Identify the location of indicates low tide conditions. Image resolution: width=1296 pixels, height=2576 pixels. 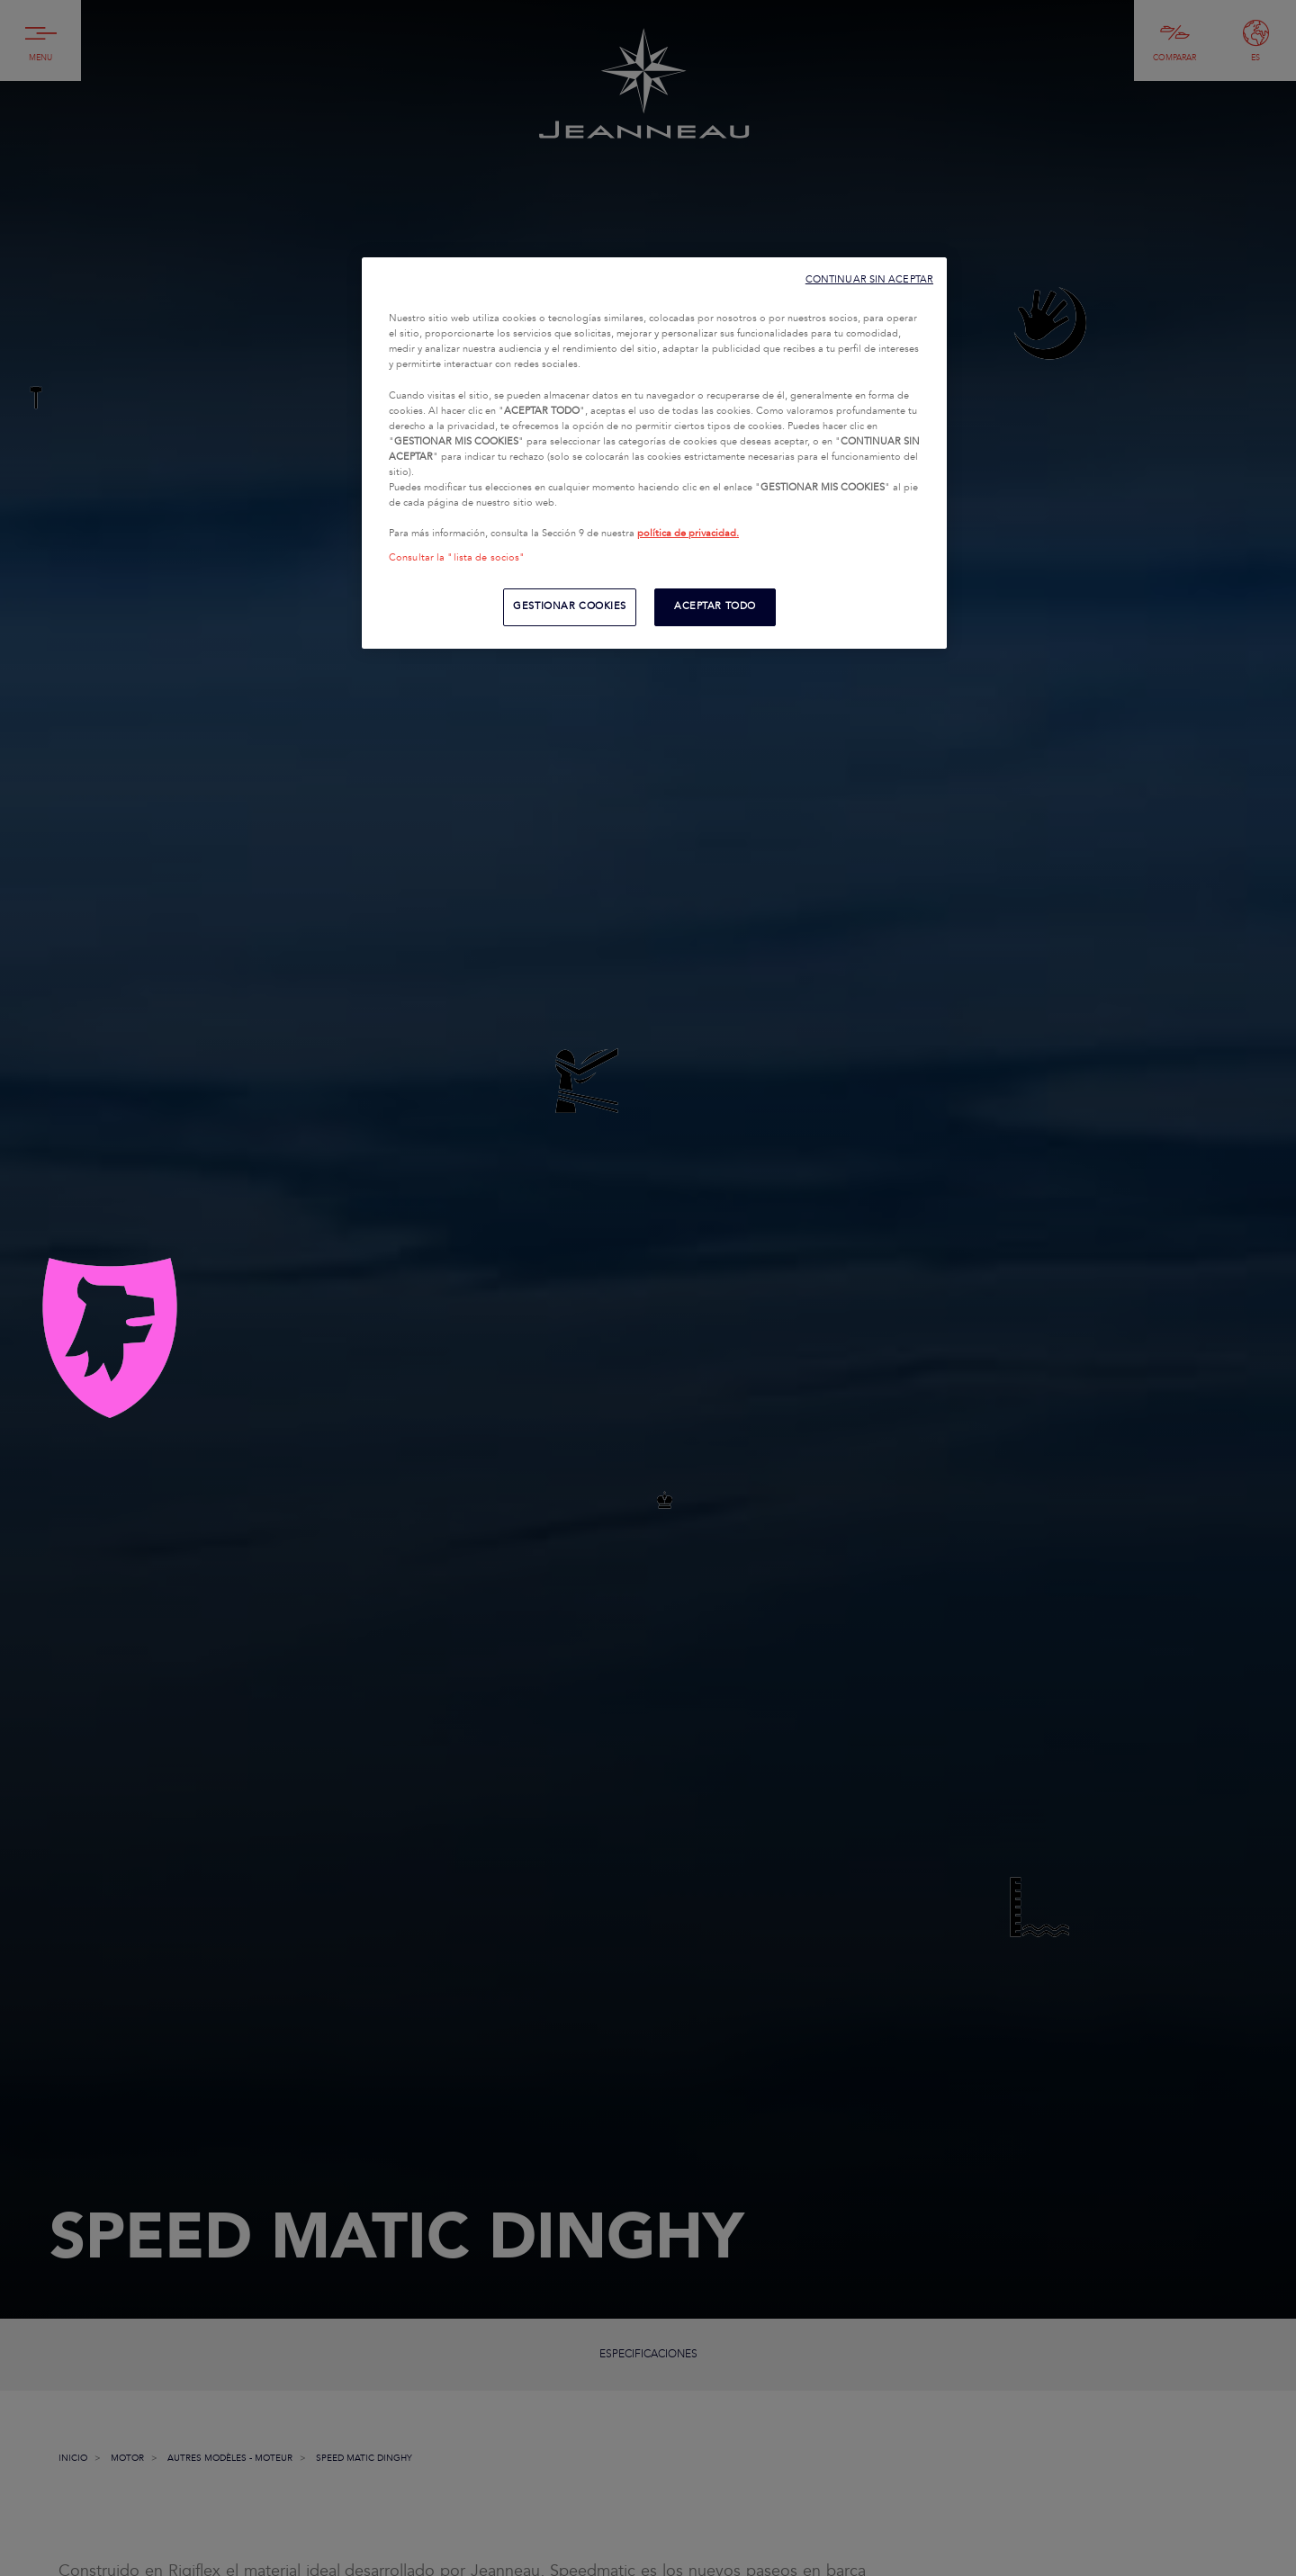
(1038, 1907).